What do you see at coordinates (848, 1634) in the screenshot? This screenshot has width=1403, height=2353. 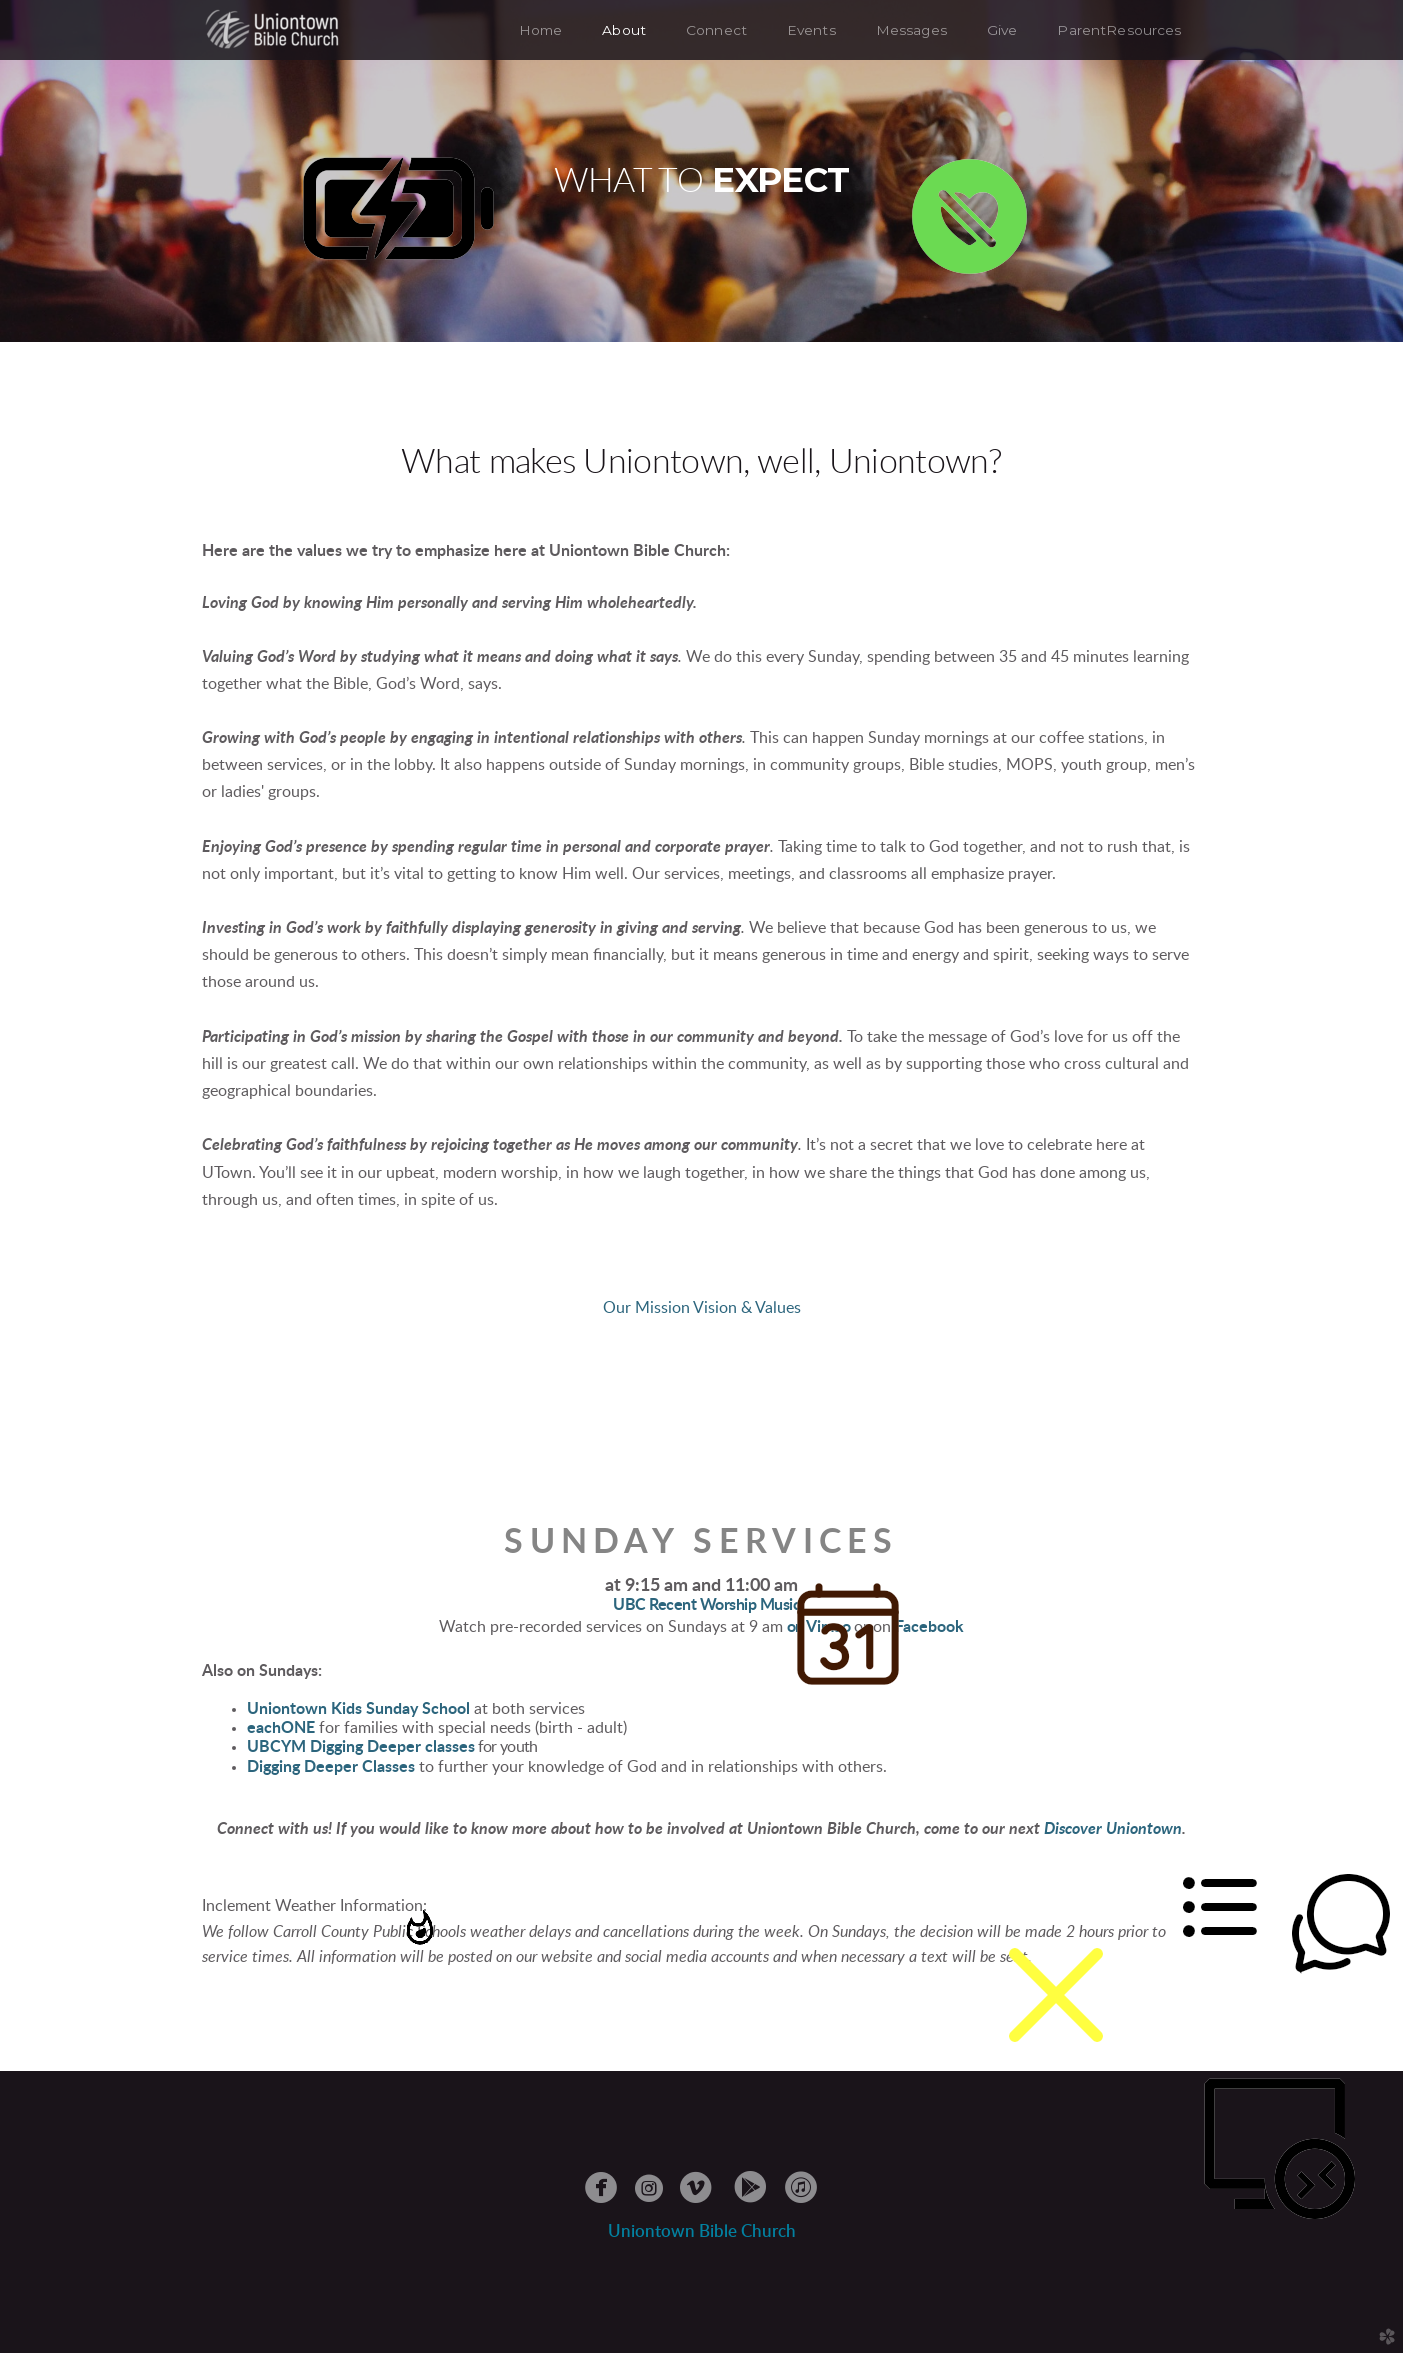 I see `view or select a specific date` at bounding box center [848, 1634].